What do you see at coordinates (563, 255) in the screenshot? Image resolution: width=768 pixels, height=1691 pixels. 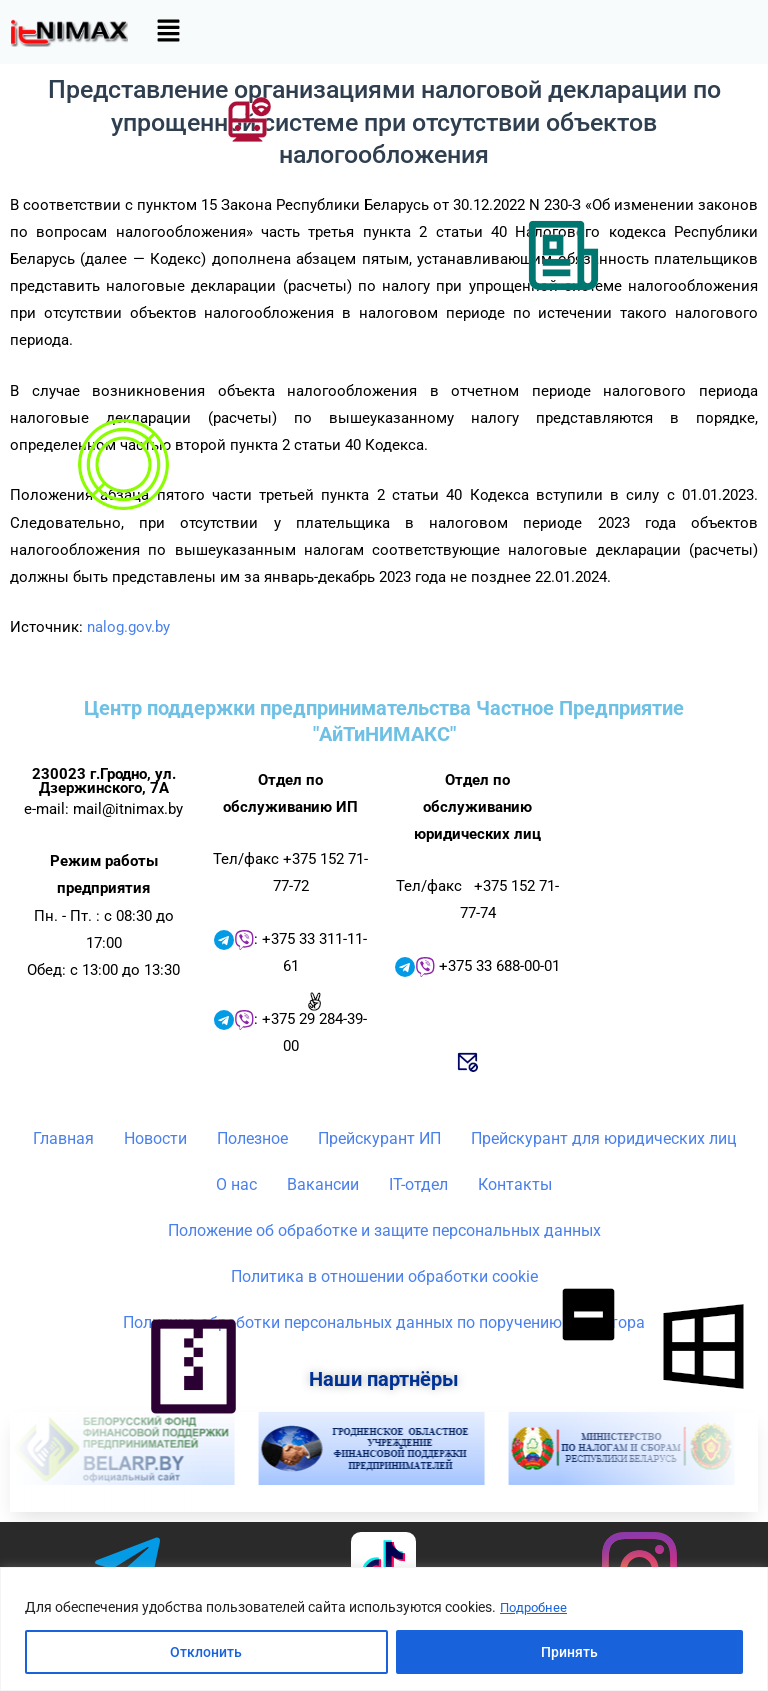 I see `view news articles` at bounding box center [563, 255].